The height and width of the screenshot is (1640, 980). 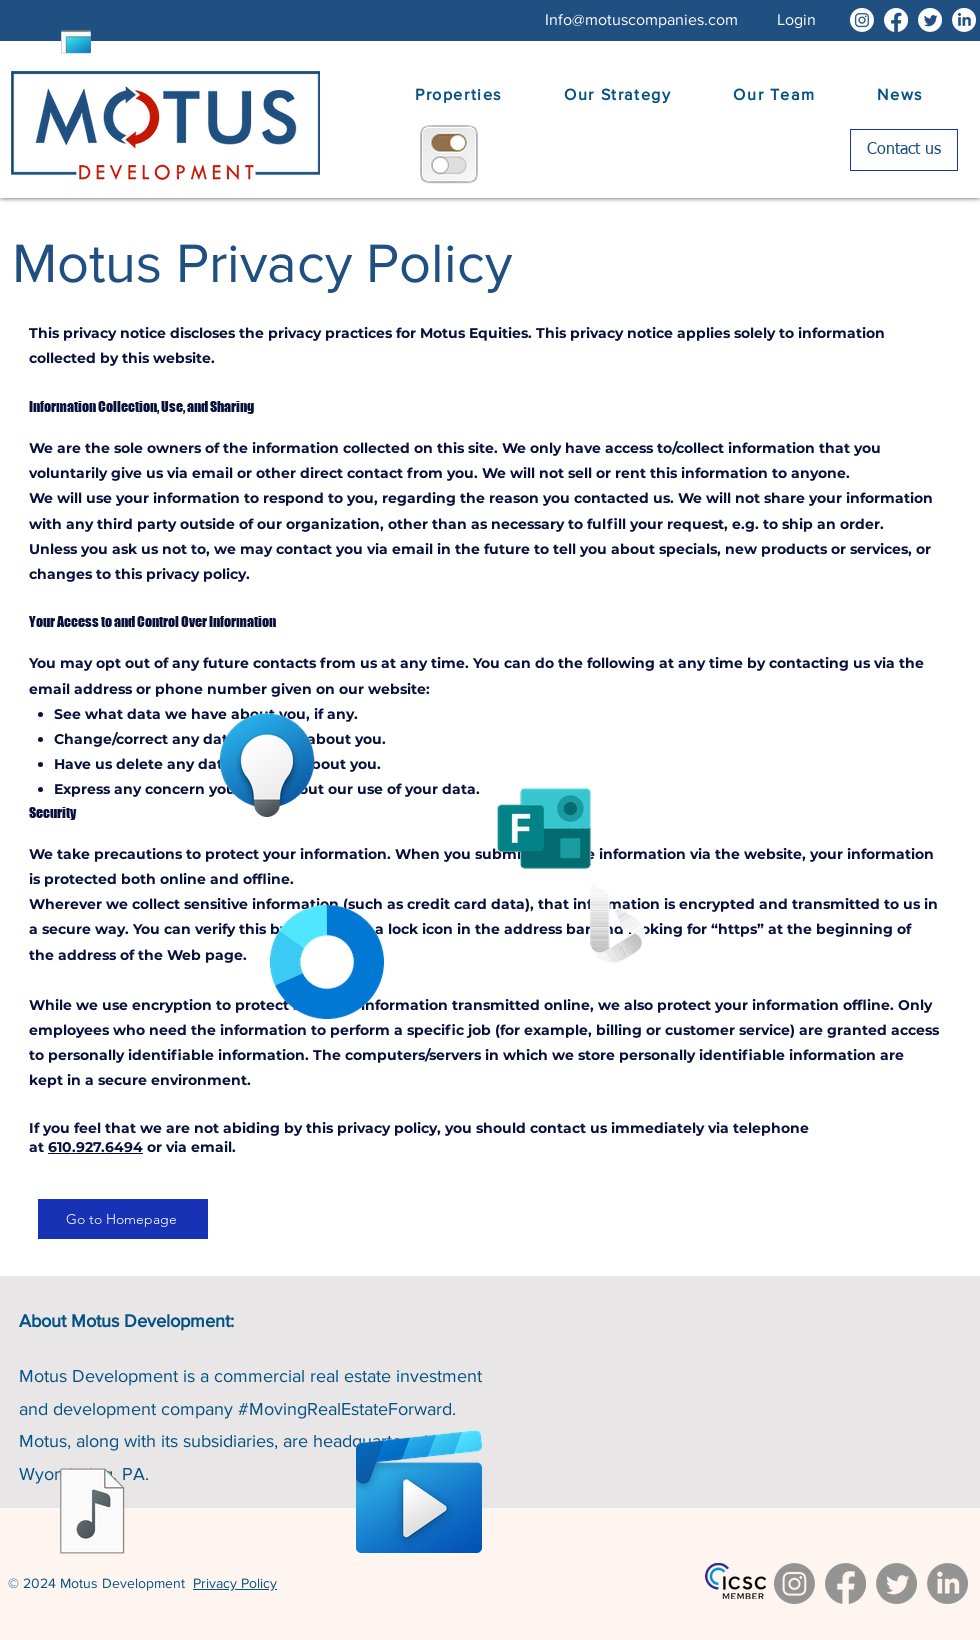 I want to click on open the tips app for helpful hints and tutorials, so click(x=267, y=765).